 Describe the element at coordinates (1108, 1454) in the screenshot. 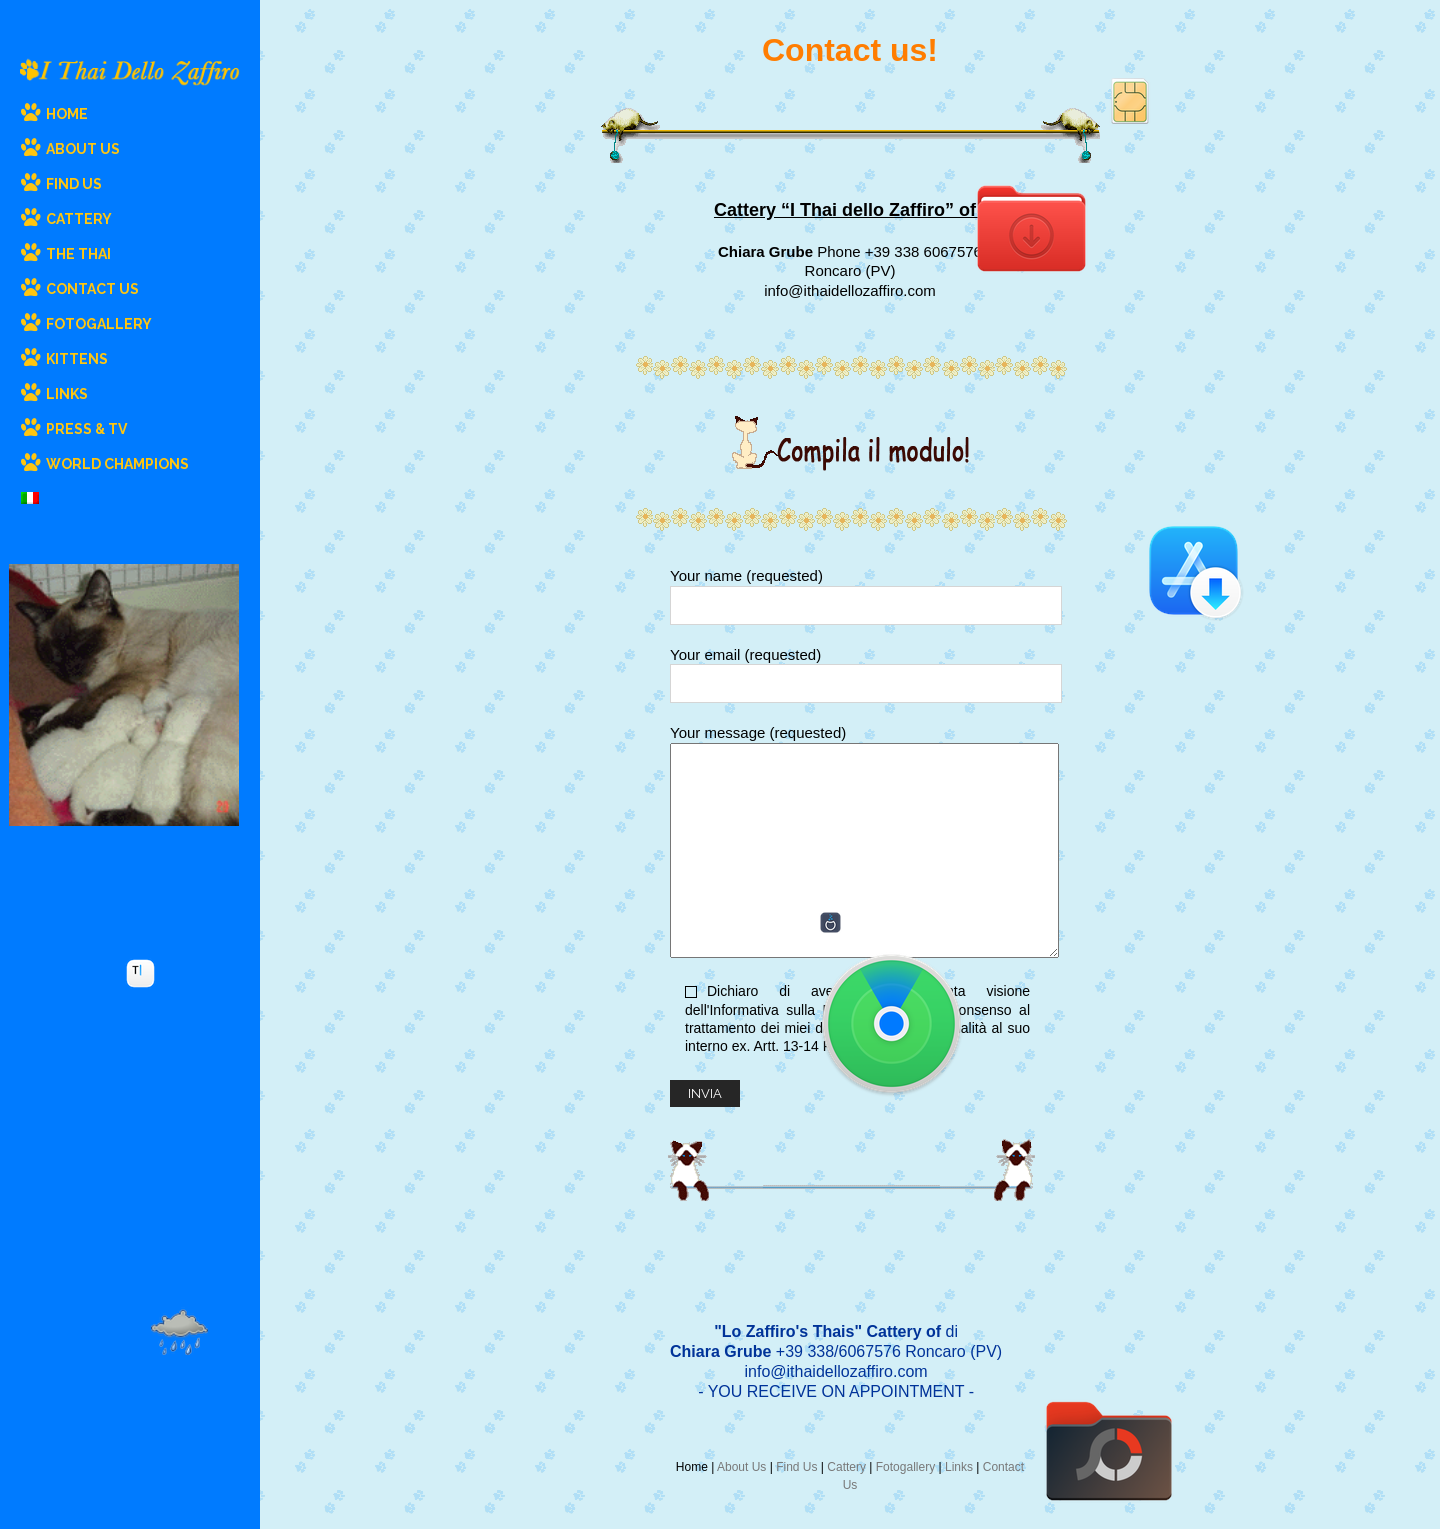

I see `open photoscape application folder` at that location.